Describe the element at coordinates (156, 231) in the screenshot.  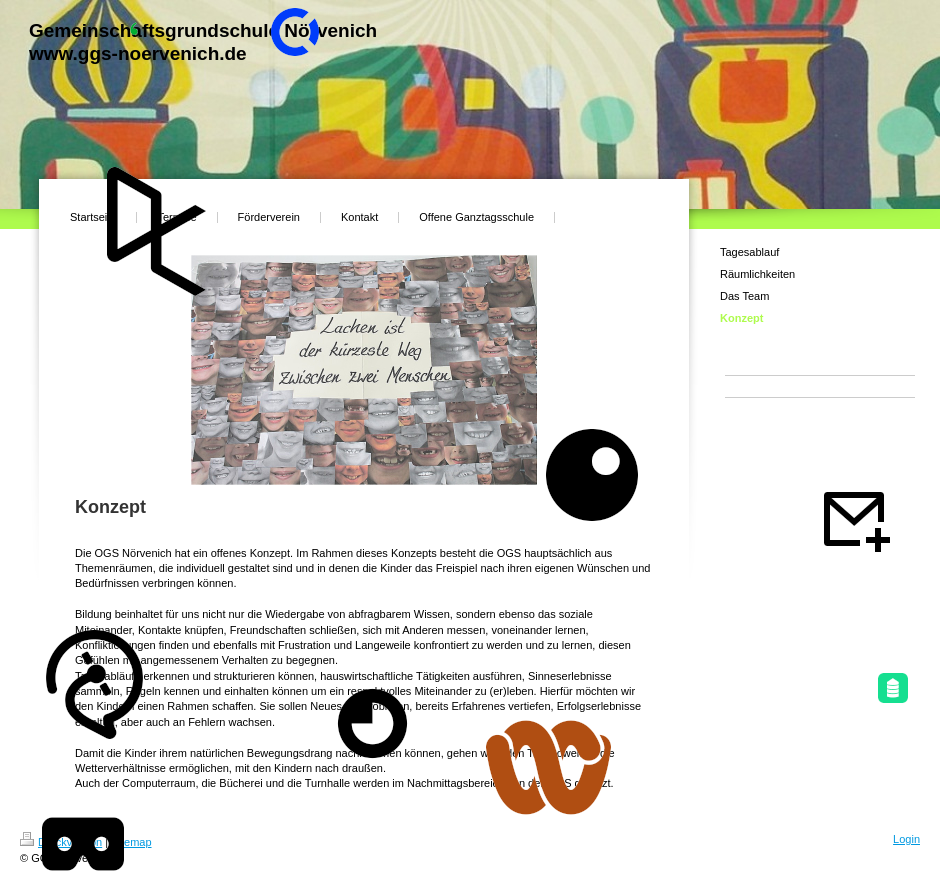
I see `open the DataCamp app` at that location.